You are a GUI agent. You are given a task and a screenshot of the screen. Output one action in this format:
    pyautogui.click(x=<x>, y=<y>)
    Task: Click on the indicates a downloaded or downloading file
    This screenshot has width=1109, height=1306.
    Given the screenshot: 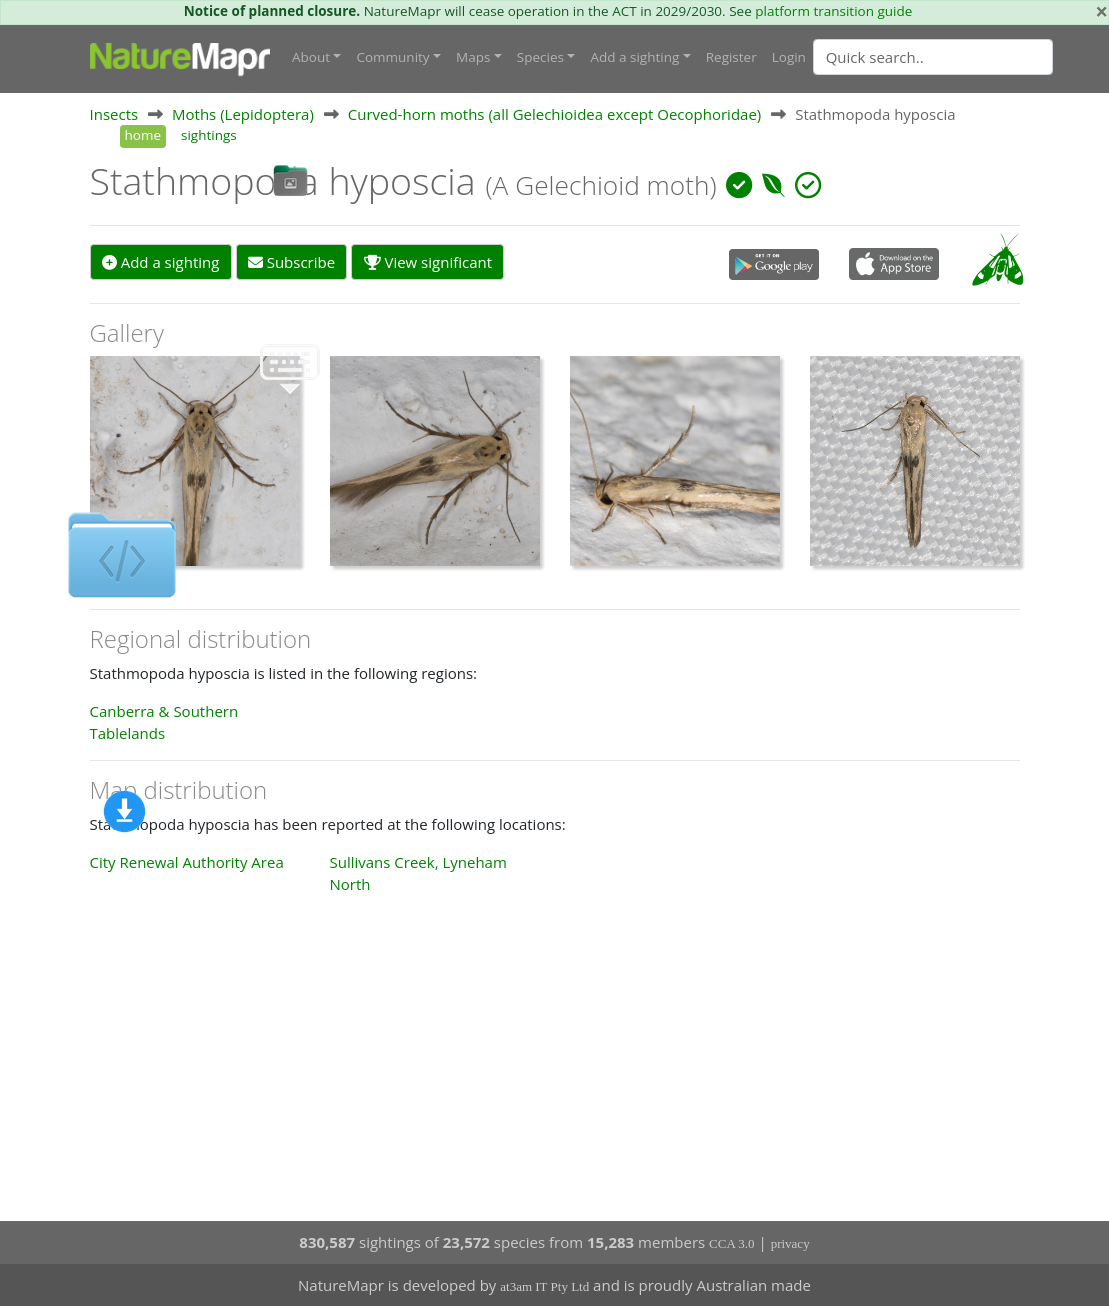 What is the action you would take?
    pyautogui.click(x=124, y=811)
    